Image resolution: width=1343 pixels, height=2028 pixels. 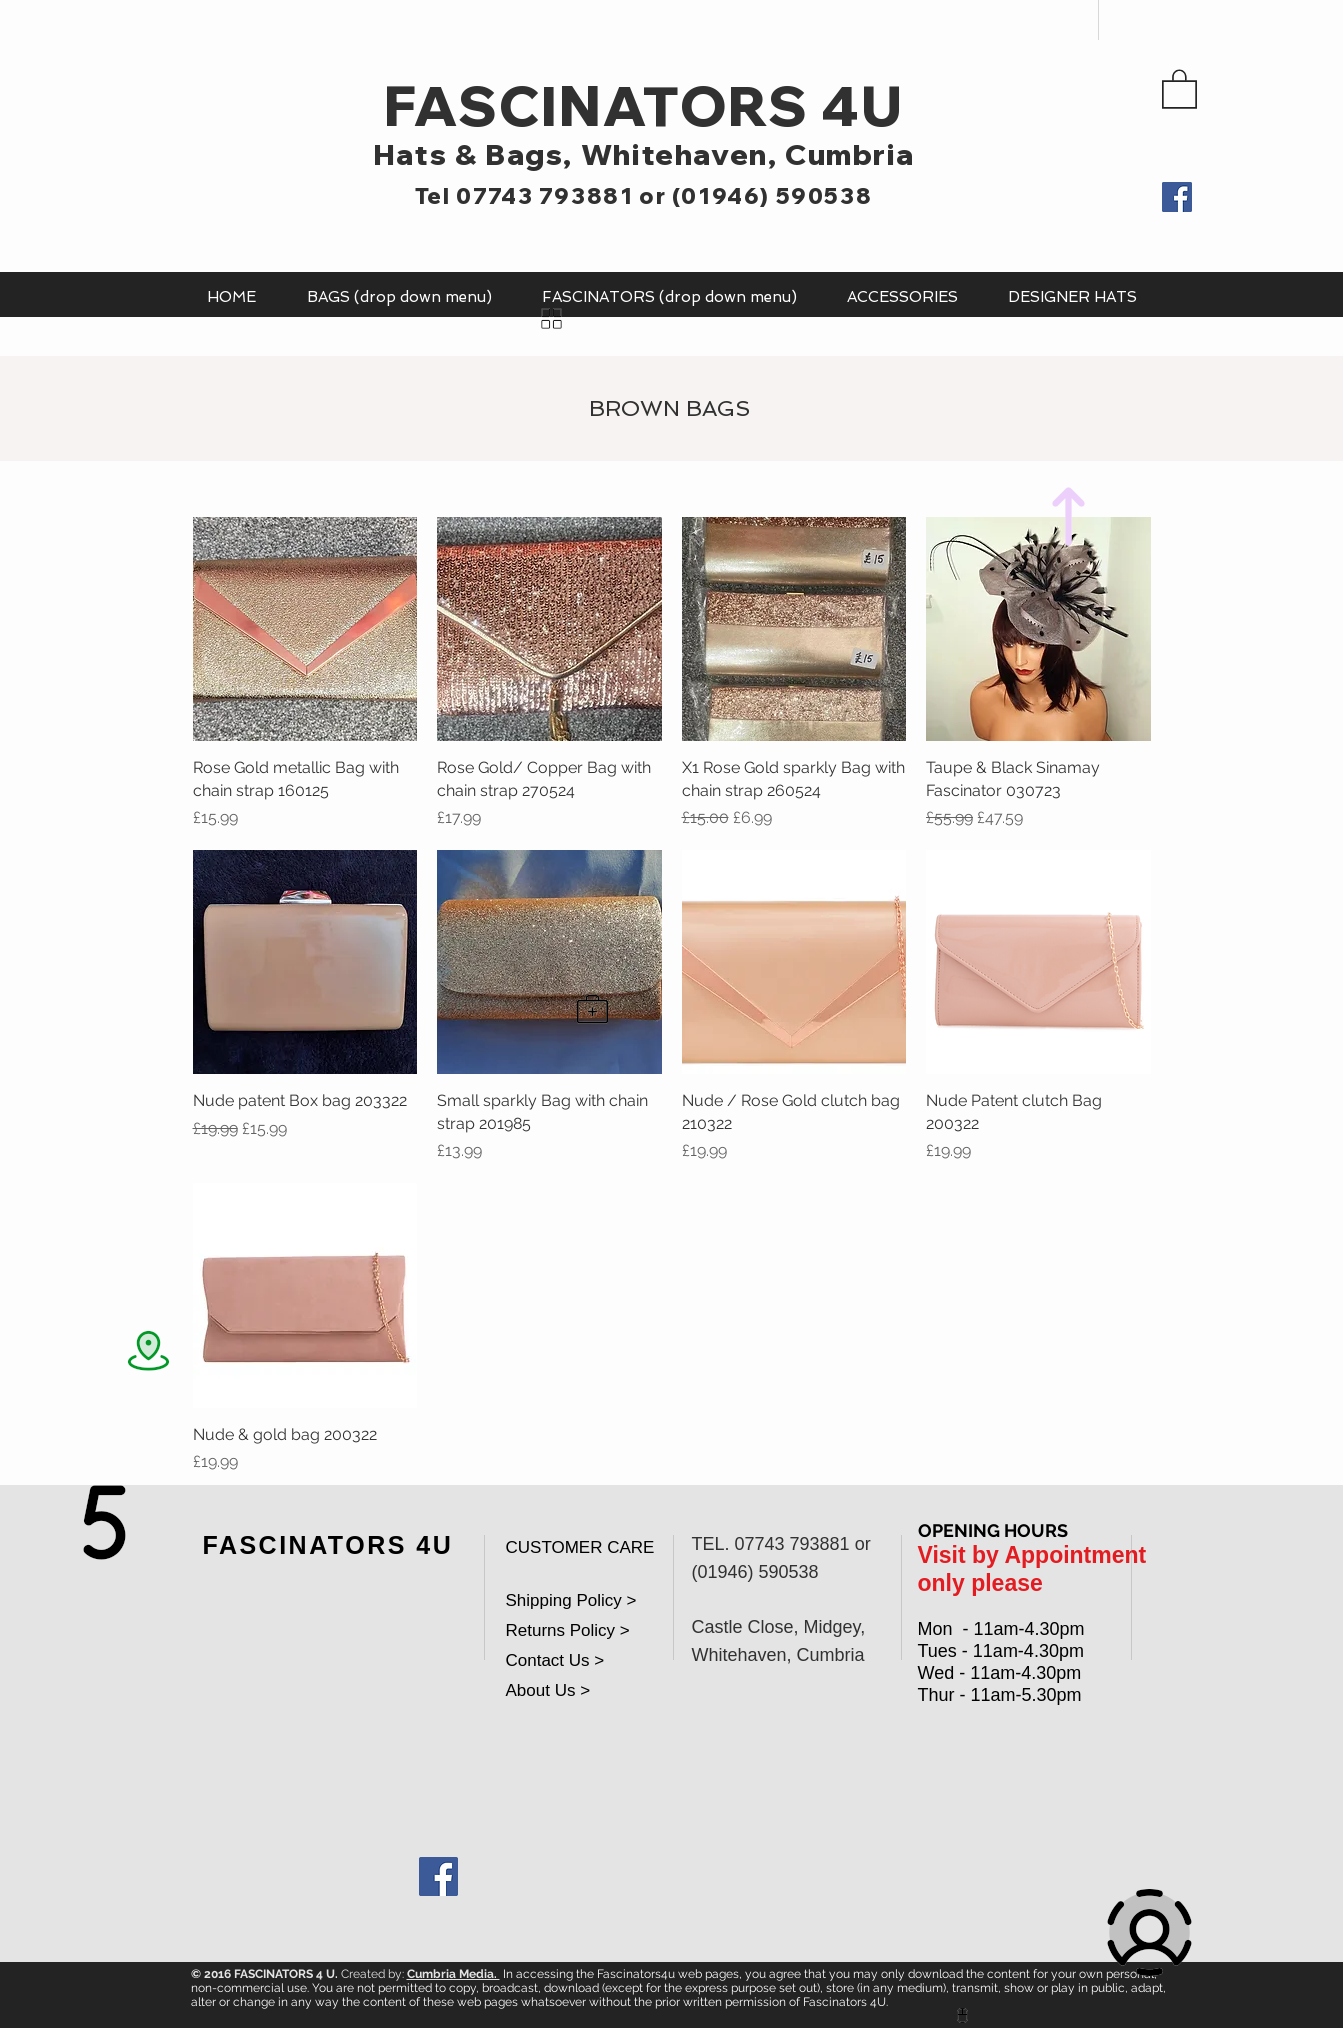 I want to click on view all apps or menu grid, so click(x=551, y=318).